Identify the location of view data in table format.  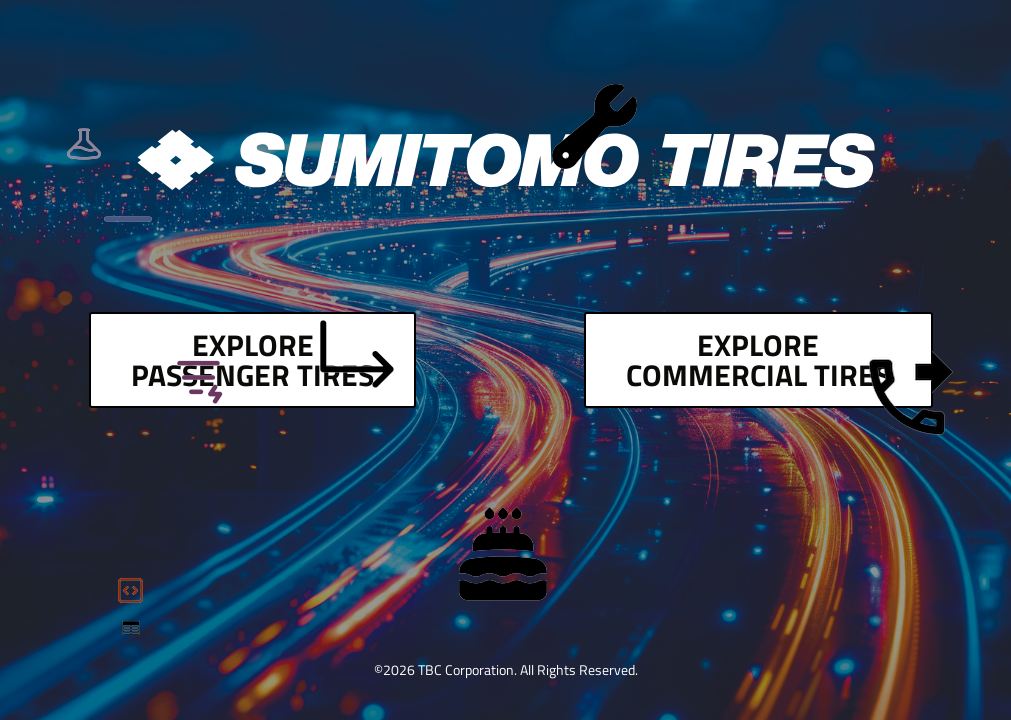
(131, 628).